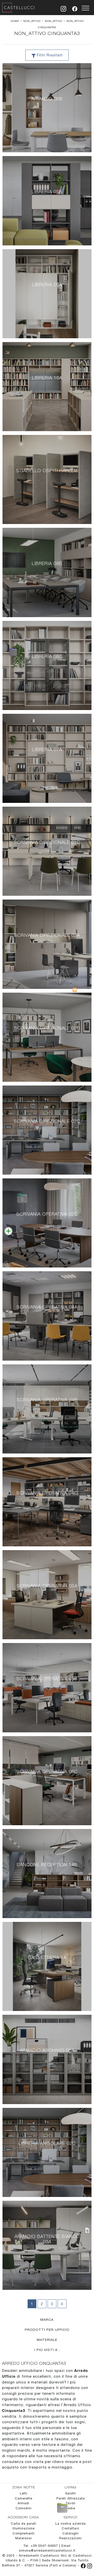 Image resolution: width=94 pixels, height=2576 pixels. Describe the element at coordinates (87, 2230) in the screenshot. I see `a JSON file type indicator` at that location.